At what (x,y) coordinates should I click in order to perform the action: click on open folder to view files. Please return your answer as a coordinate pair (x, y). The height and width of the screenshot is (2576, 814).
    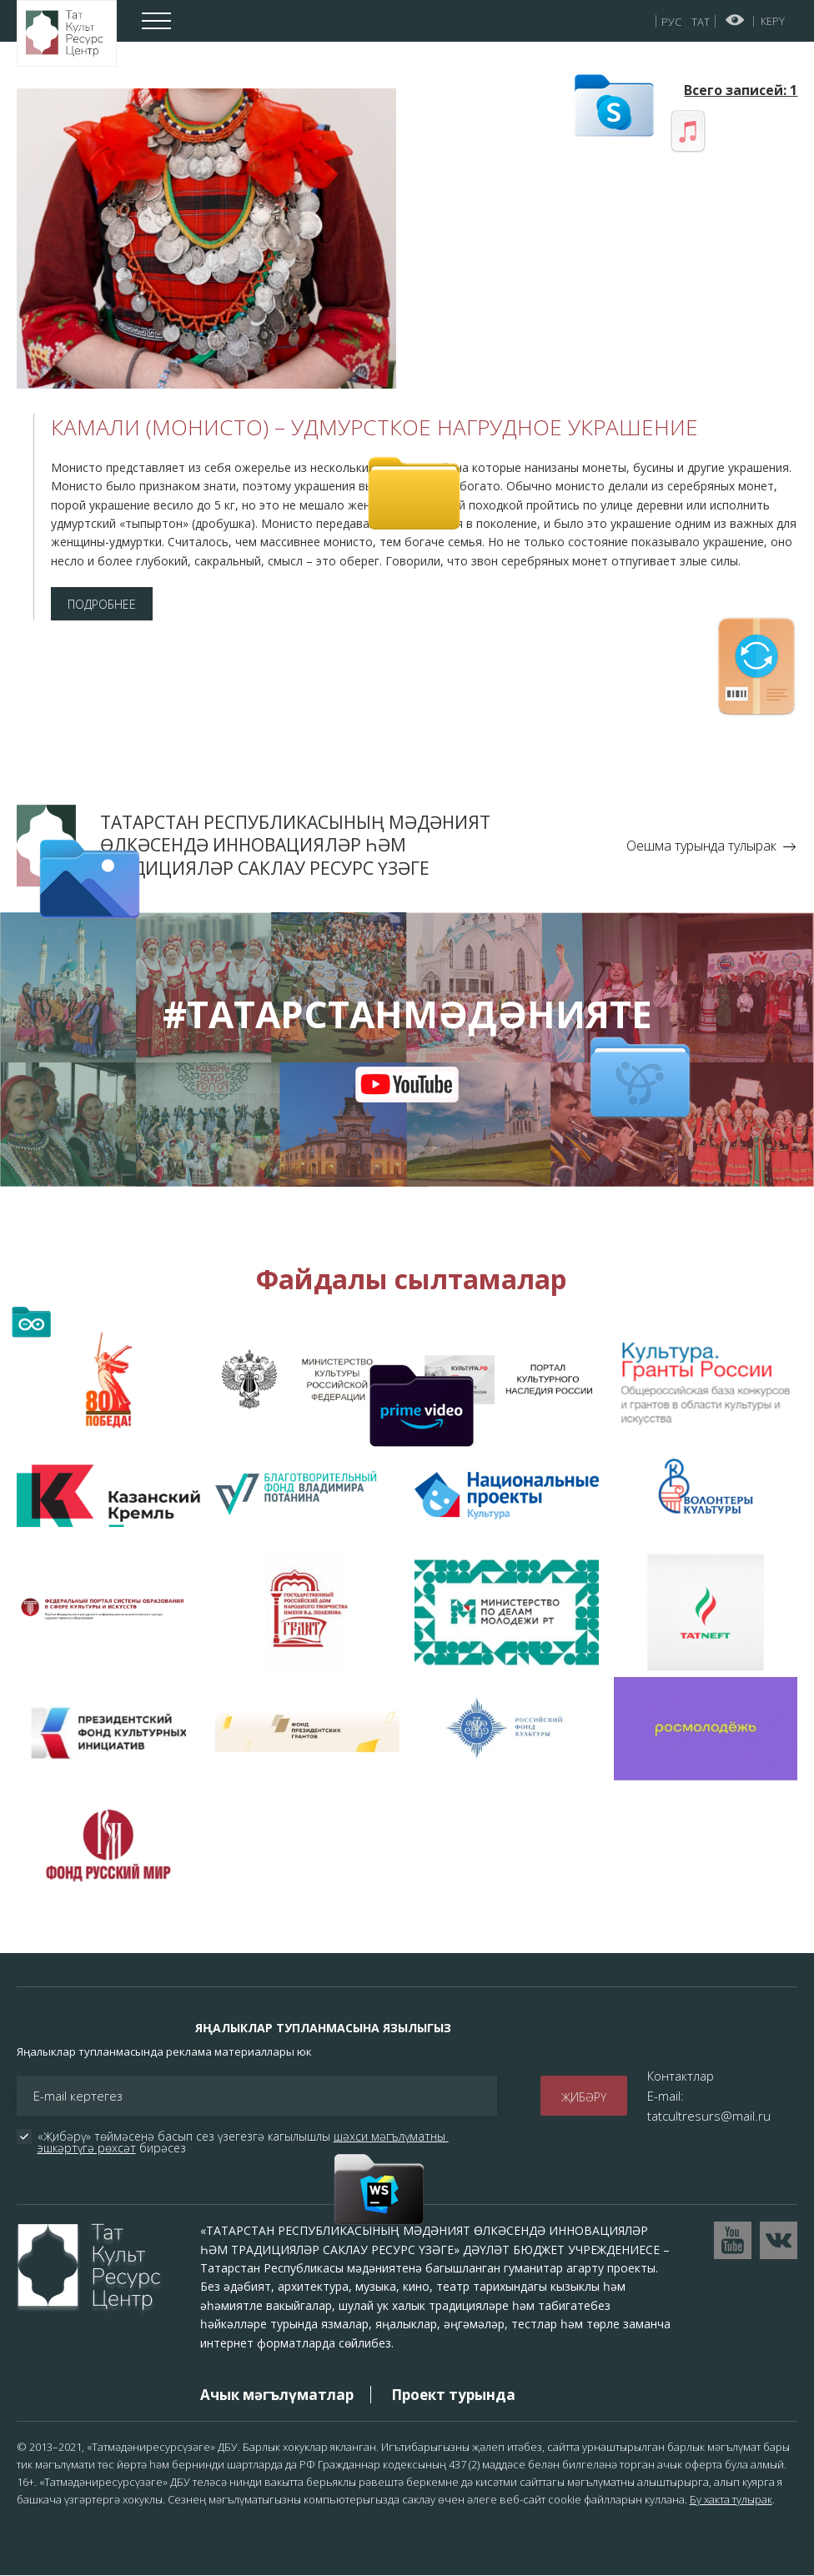
    Looking at the image, I should click on (414, 493).